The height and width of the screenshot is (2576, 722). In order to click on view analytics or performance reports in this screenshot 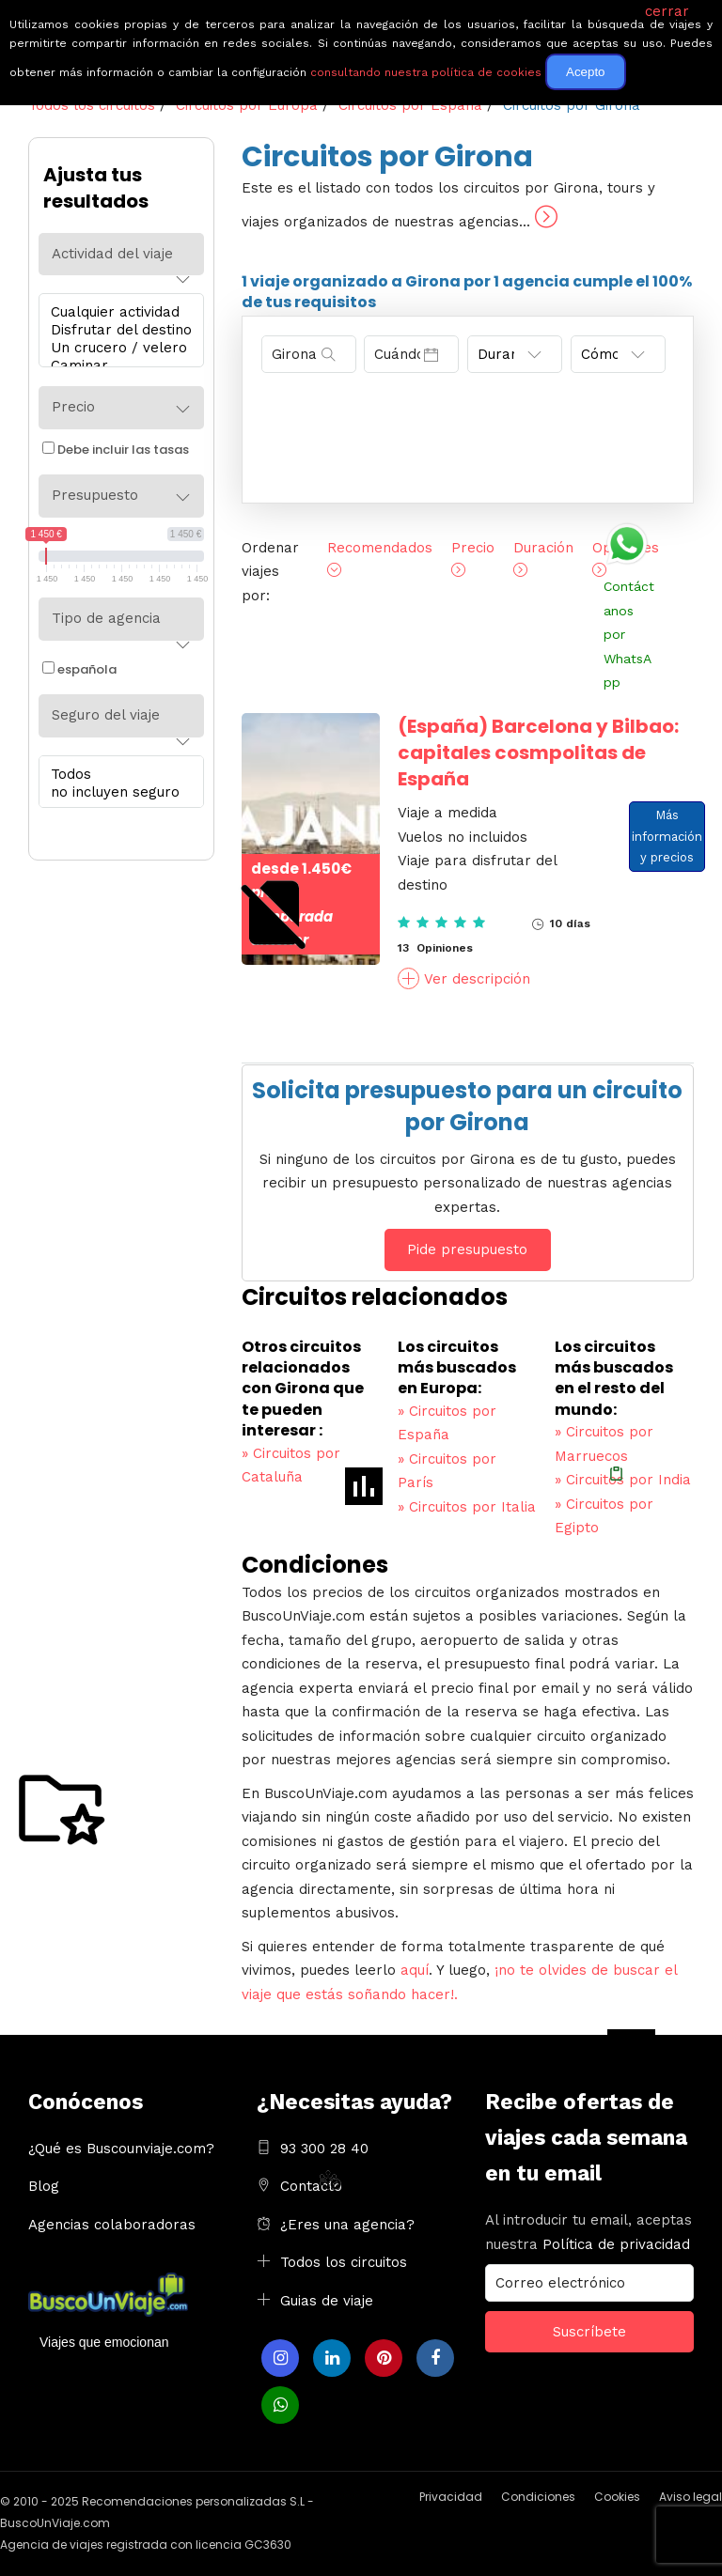, I will do `click(364, 1486)`.